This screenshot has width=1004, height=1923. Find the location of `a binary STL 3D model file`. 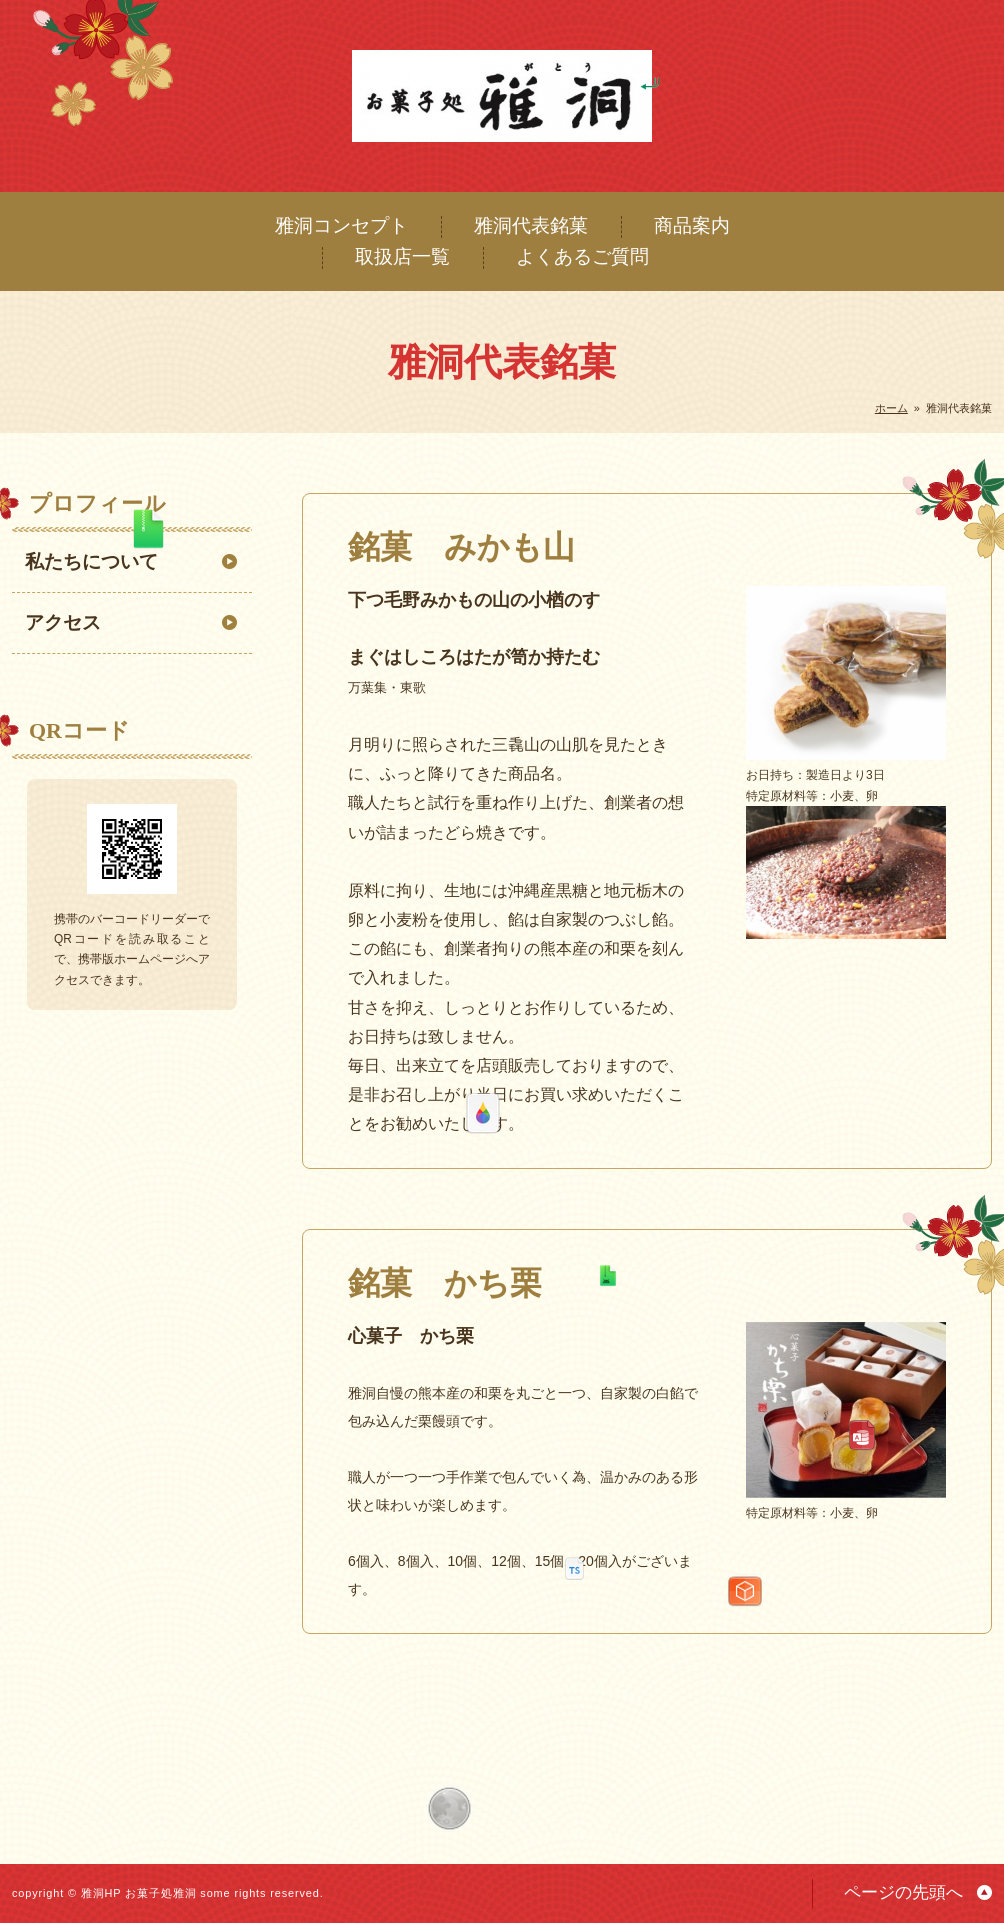

a binary STL 3D model file is located at coordinates (745, 1590).